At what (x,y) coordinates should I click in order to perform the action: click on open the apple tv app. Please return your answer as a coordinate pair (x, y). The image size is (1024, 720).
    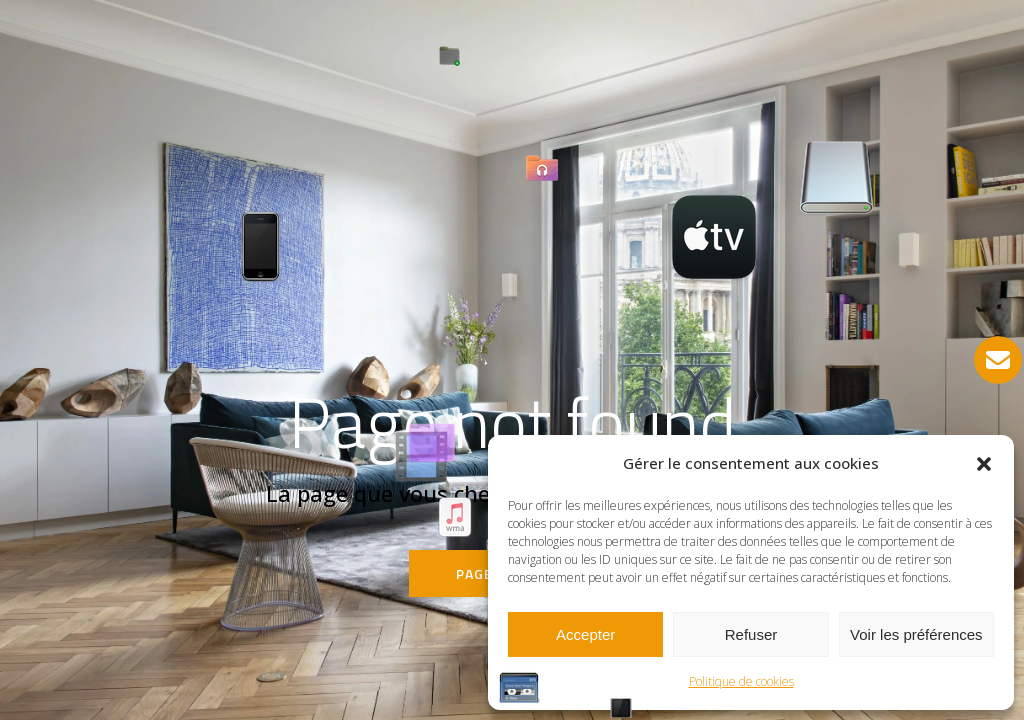
    Looking at the image, I should click on (714, 237).